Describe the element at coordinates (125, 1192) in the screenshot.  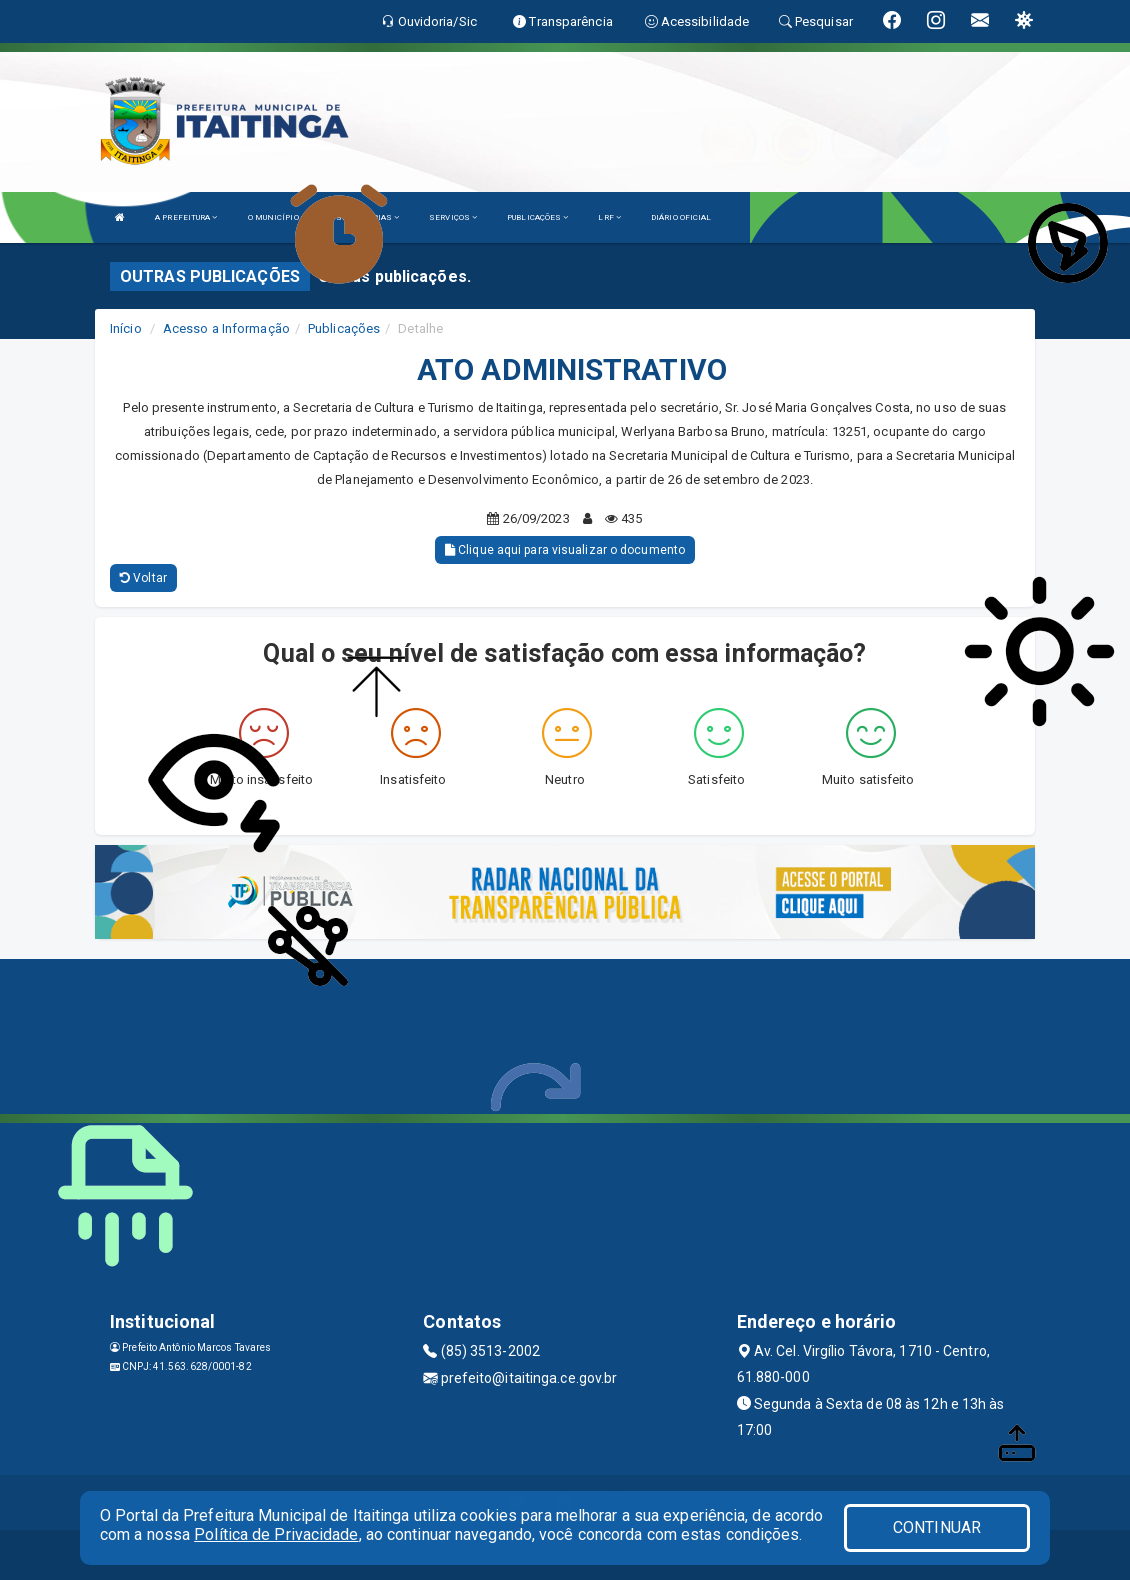
I see `permanently delete a file` at that location.